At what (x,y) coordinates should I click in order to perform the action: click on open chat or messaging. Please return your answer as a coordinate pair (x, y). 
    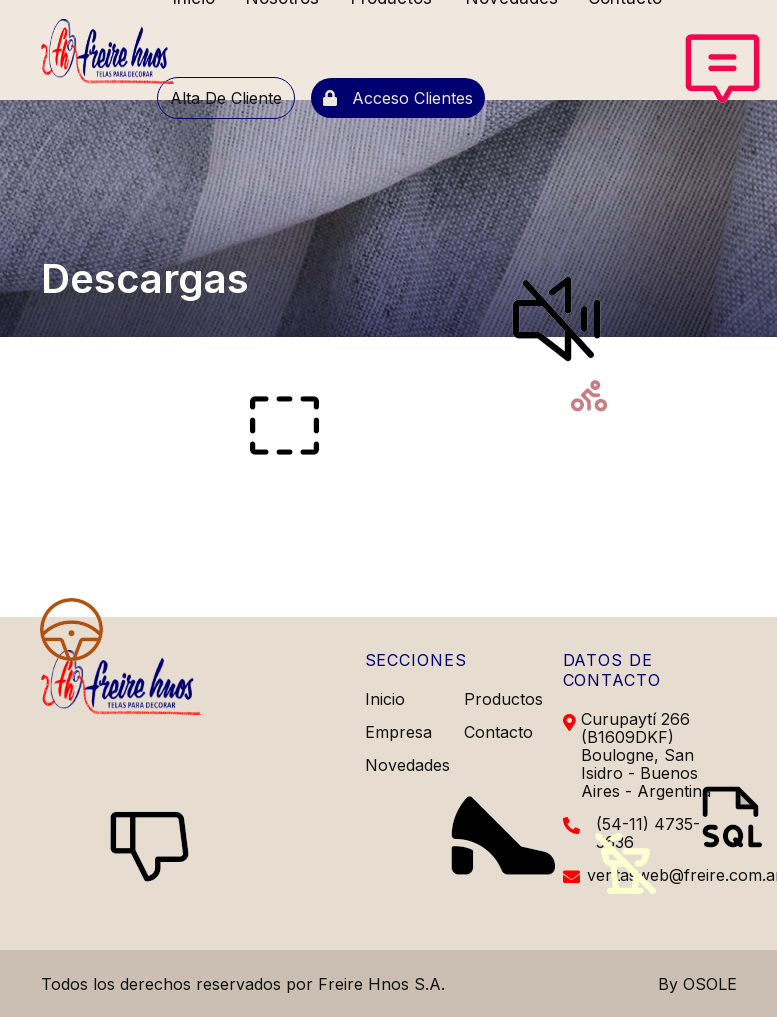
    Looking at the image, I should click on (722, 65).